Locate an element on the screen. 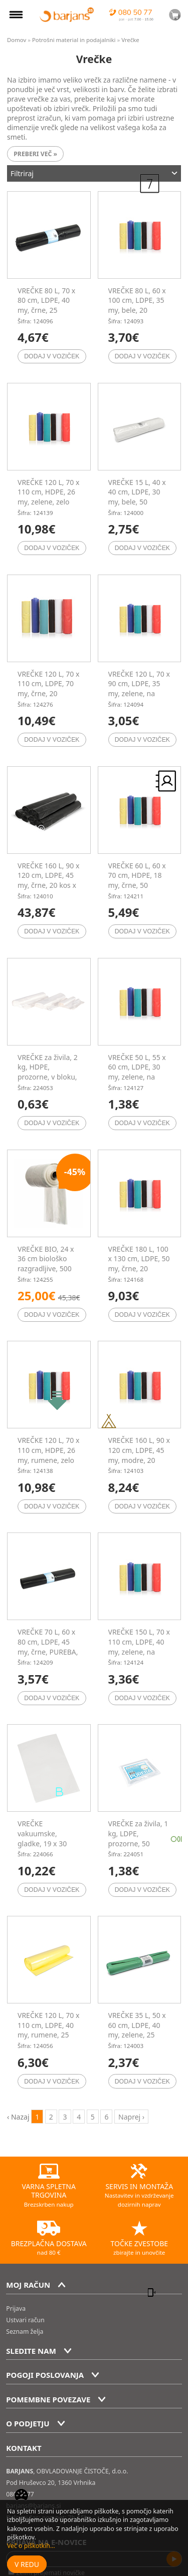  open your contacts or address book is located at coordinates (166, 781).